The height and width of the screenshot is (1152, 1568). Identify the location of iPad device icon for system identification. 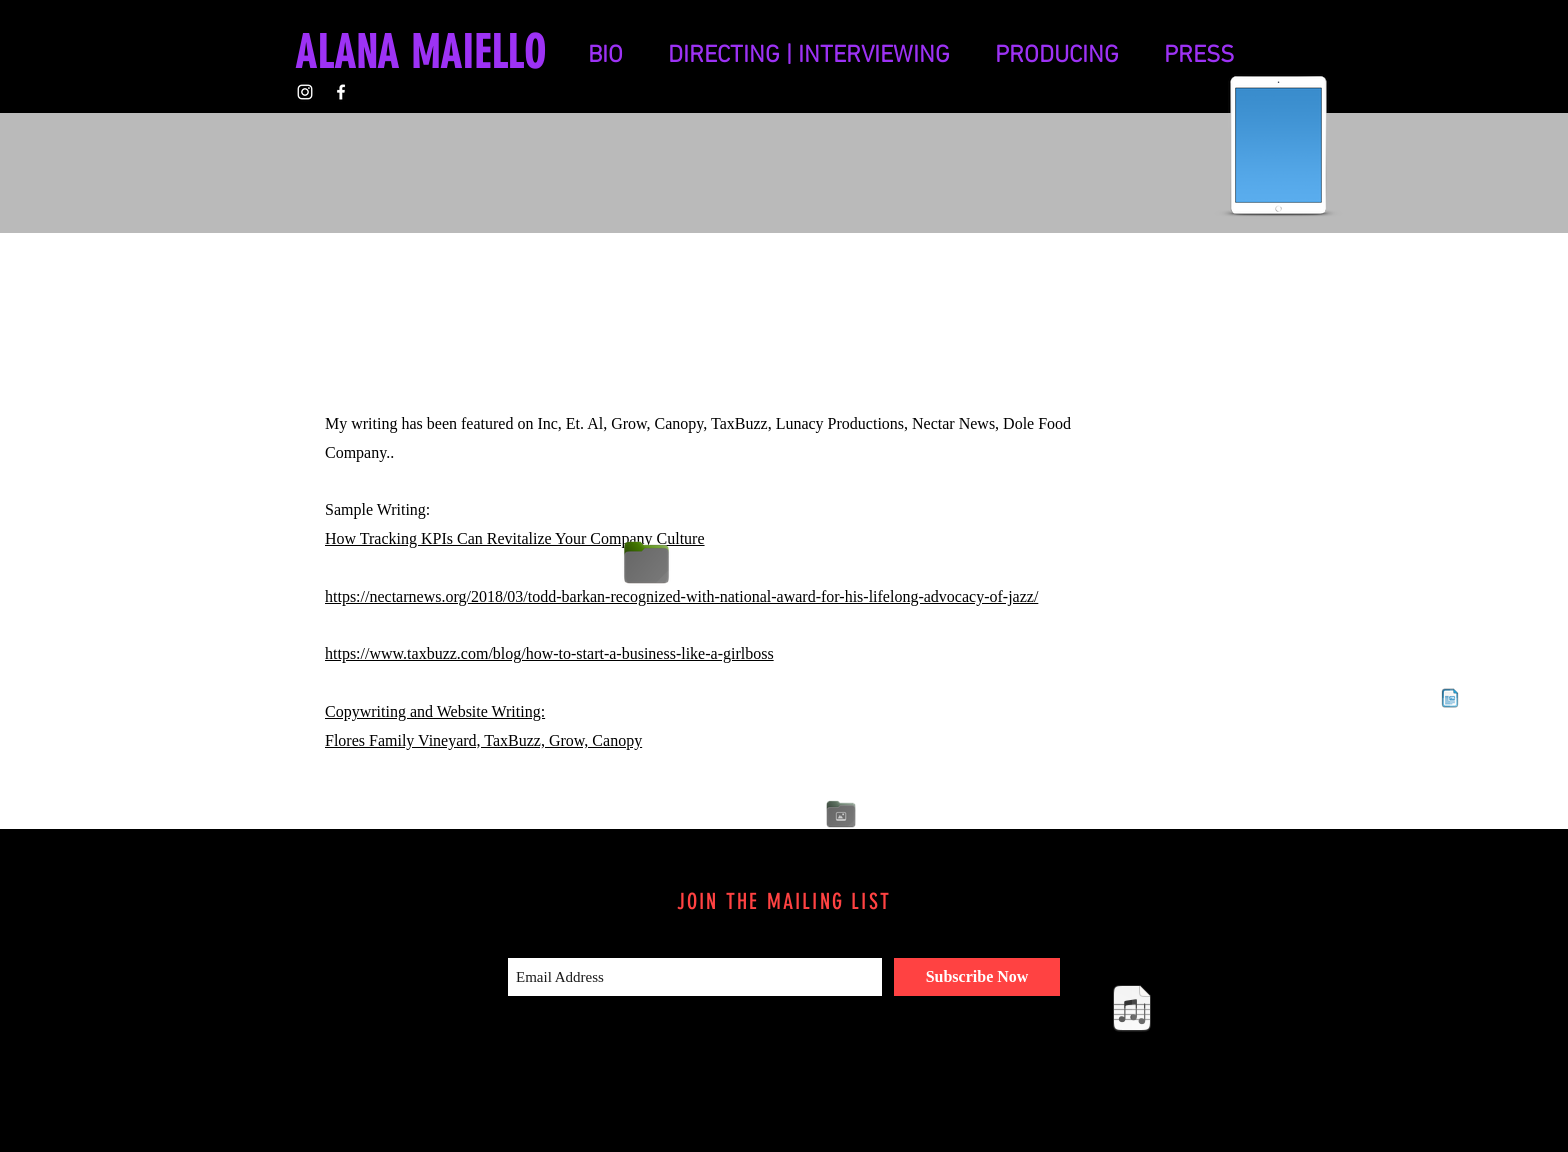
(1278, 146).